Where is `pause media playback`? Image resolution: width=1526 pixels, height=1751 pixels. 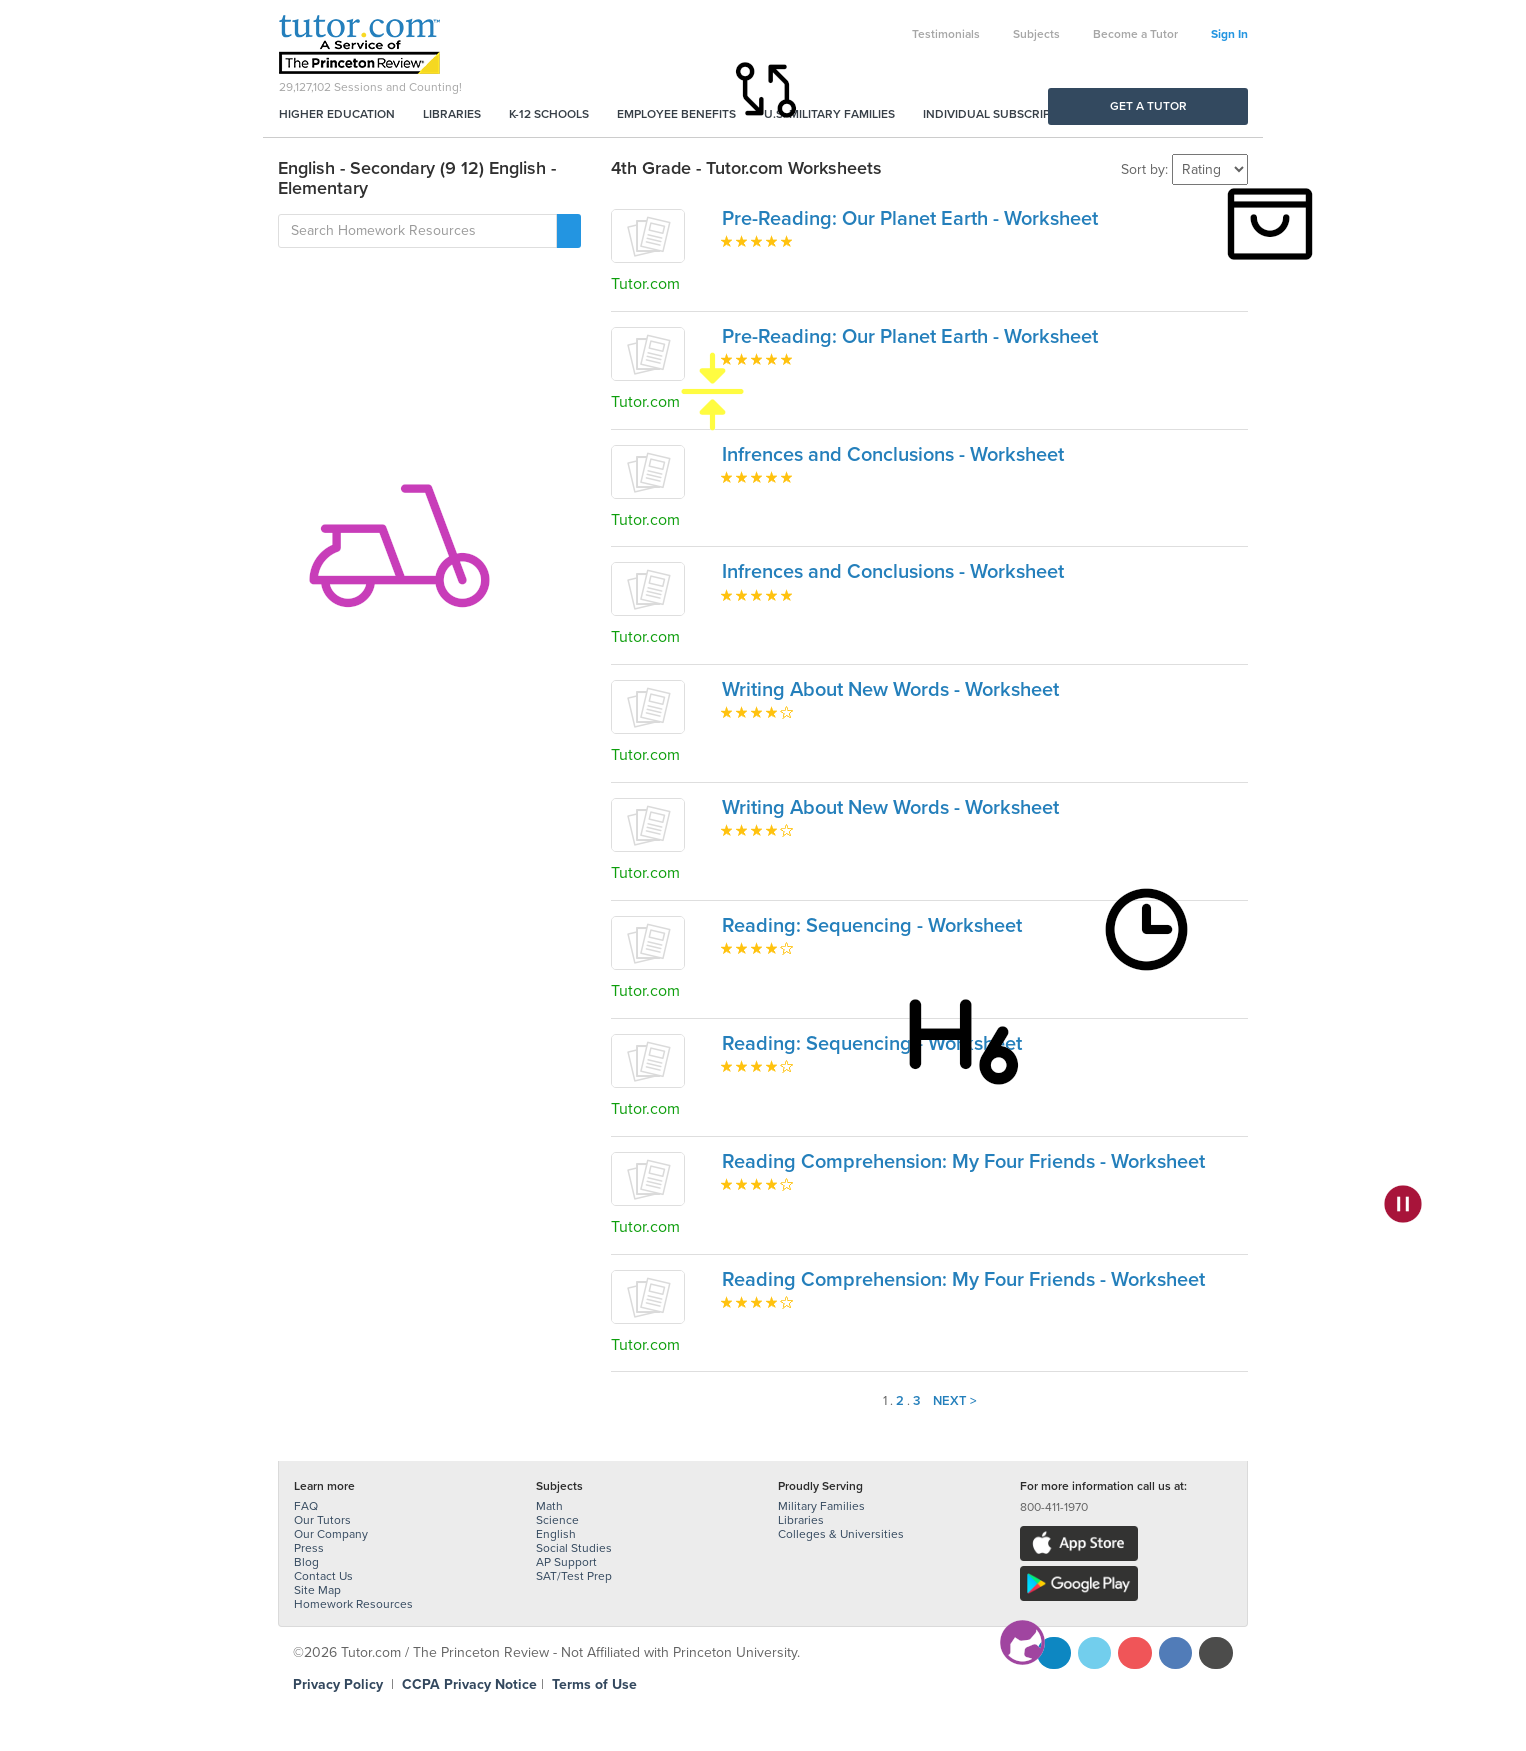 pause media playback is located at coordinates (1403, 1204).